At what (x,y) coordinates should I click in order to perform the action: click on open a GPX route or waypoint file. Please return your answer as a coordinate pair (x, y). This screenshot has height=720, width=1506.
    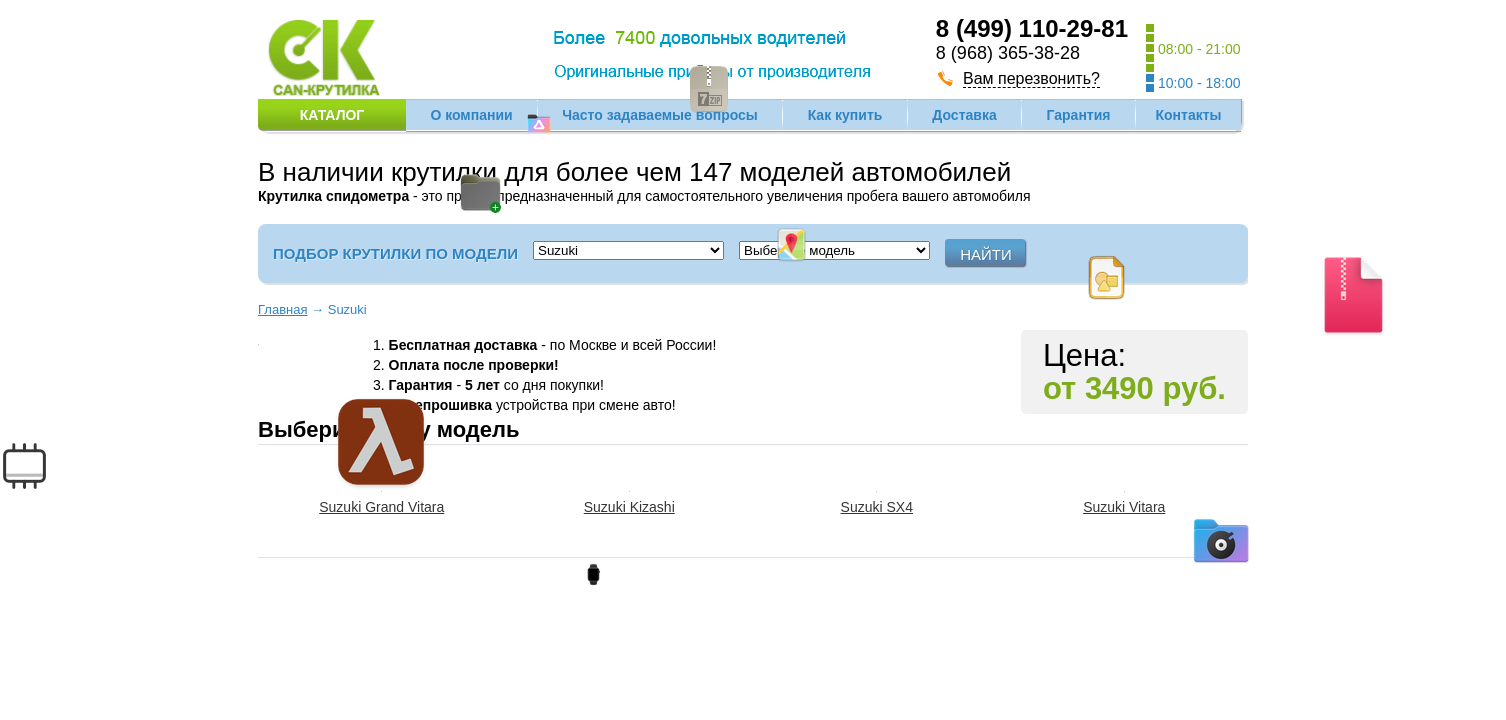
    Looking at the image, I should click on (791, 244).